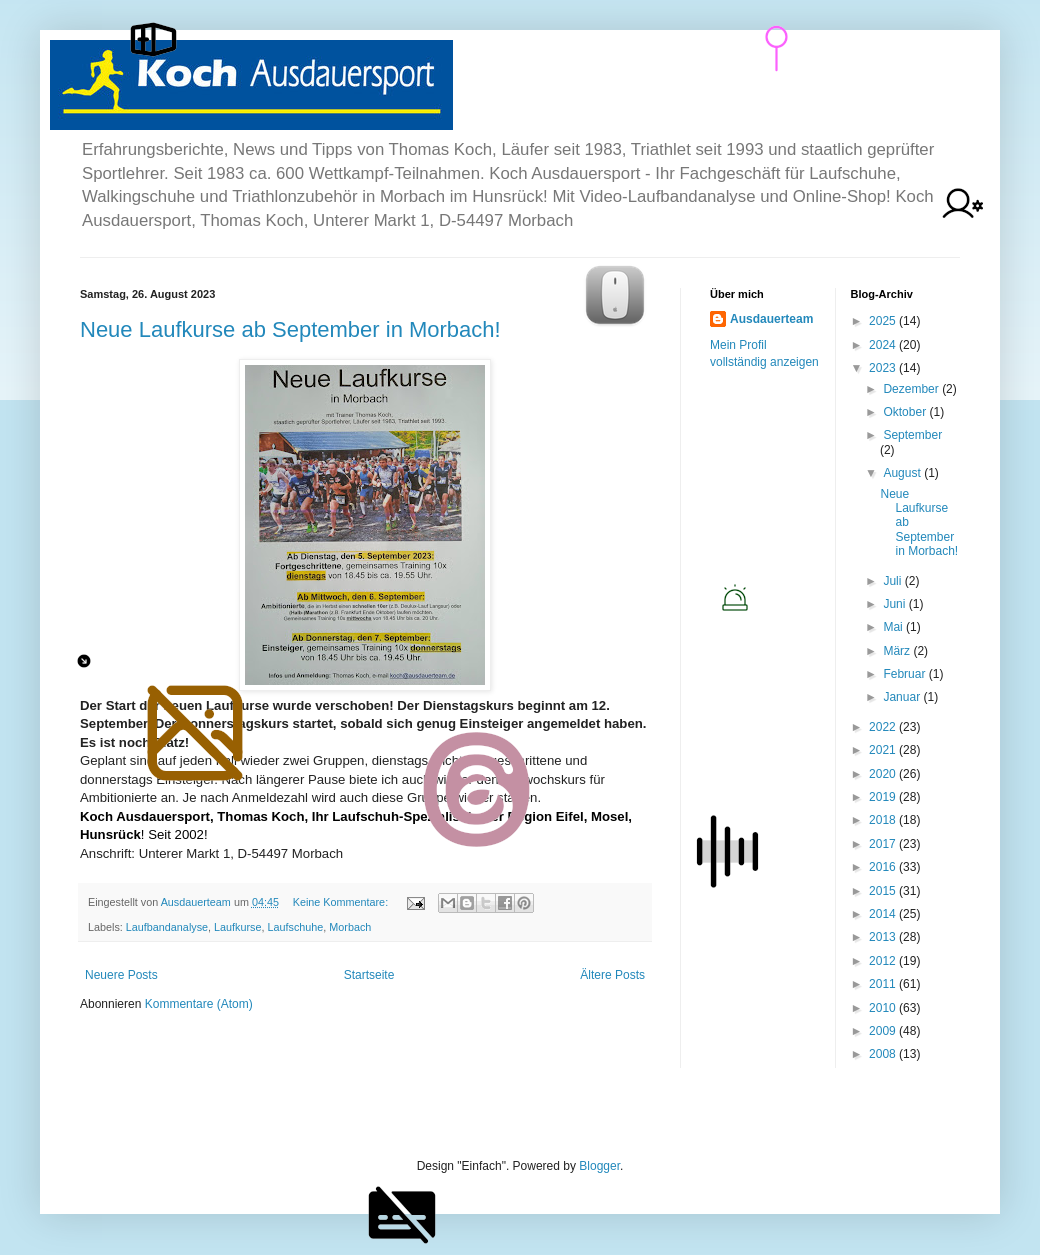  What do you see at coordinates (153, 39) in the screenshot?
I see `view shipping or freight details` at bounding box center [153, 39].